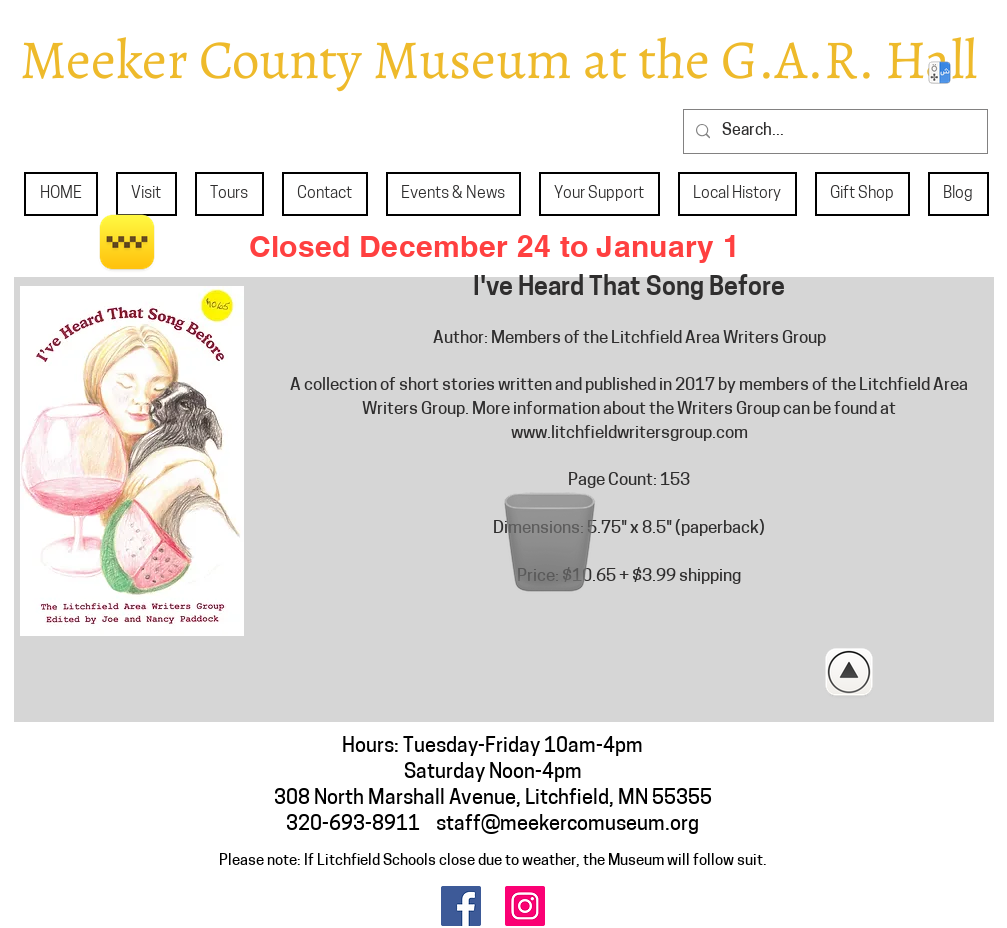 The width and height of the screenshot is (1007, 928). Describe the element at coordinates (849, 672) in the screenshot. I see `launch AppImageLauncher application` at that location.